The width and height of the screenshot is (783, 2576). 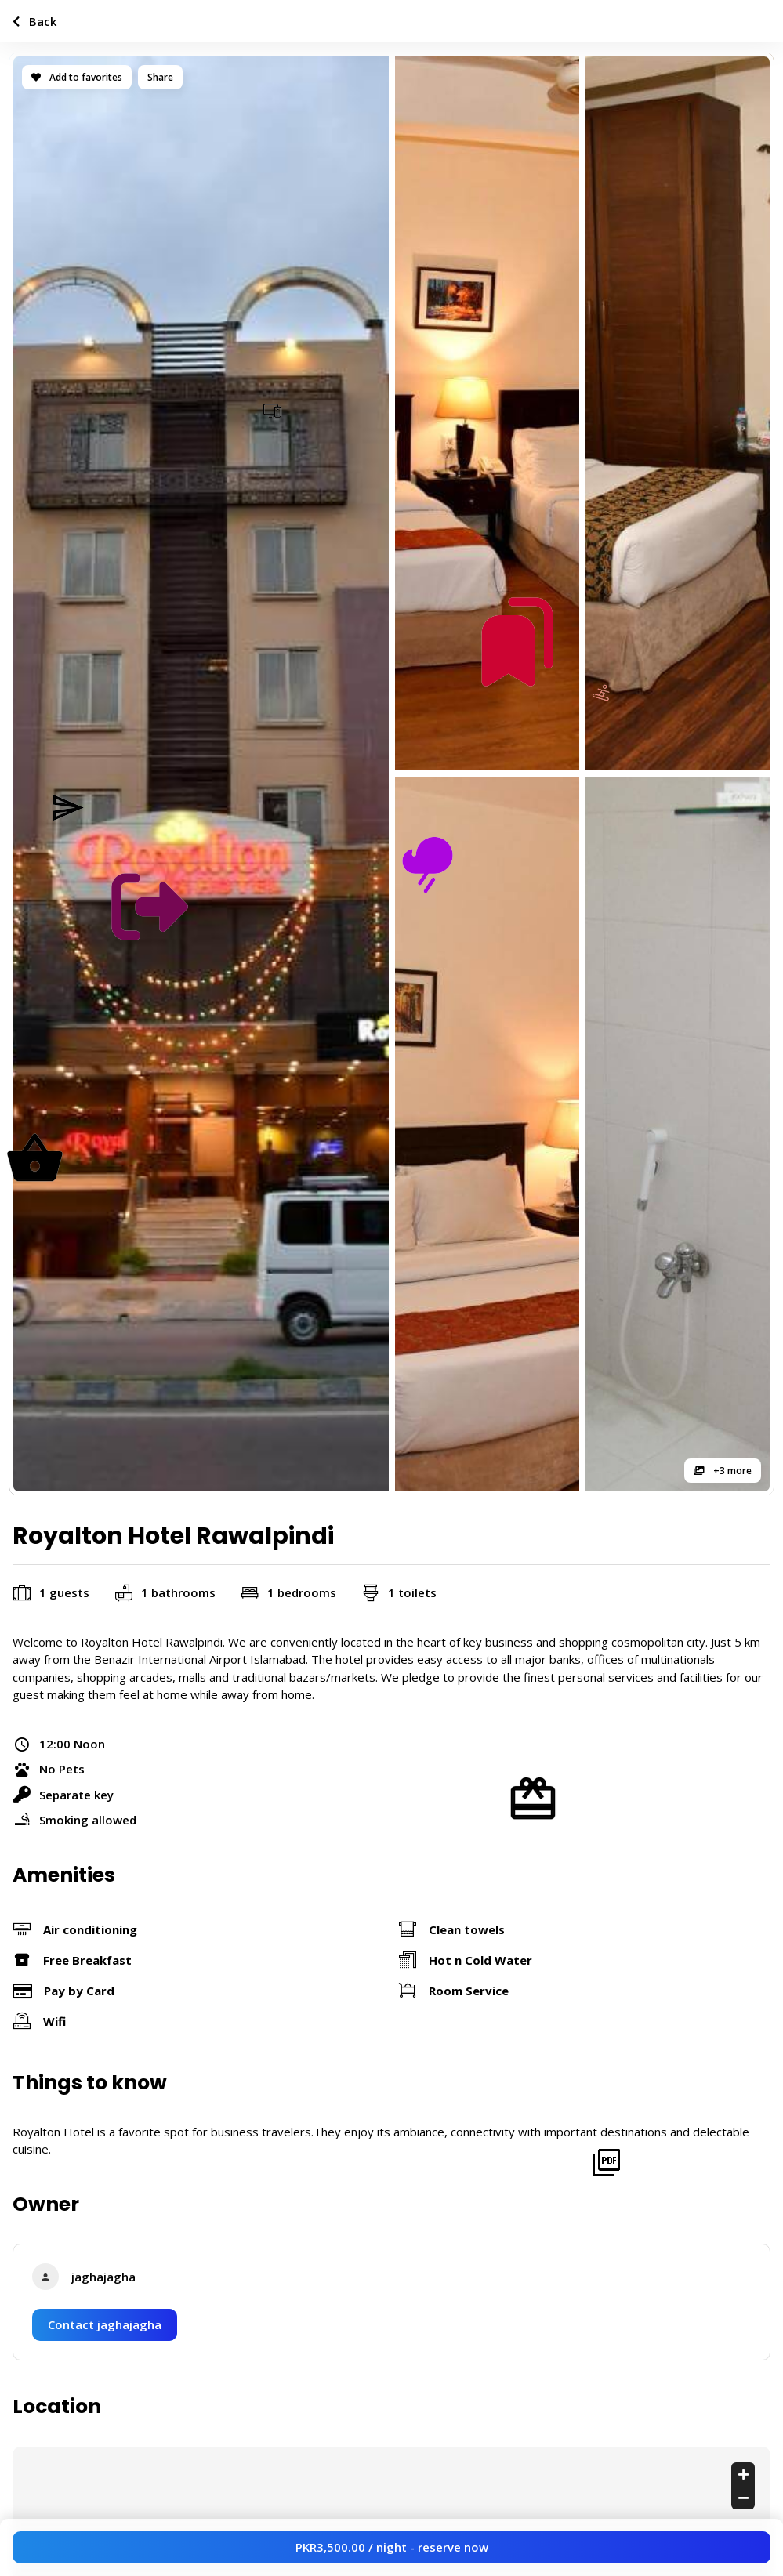 I want to click on view your shopping basket, so click(x=34, y=1158).